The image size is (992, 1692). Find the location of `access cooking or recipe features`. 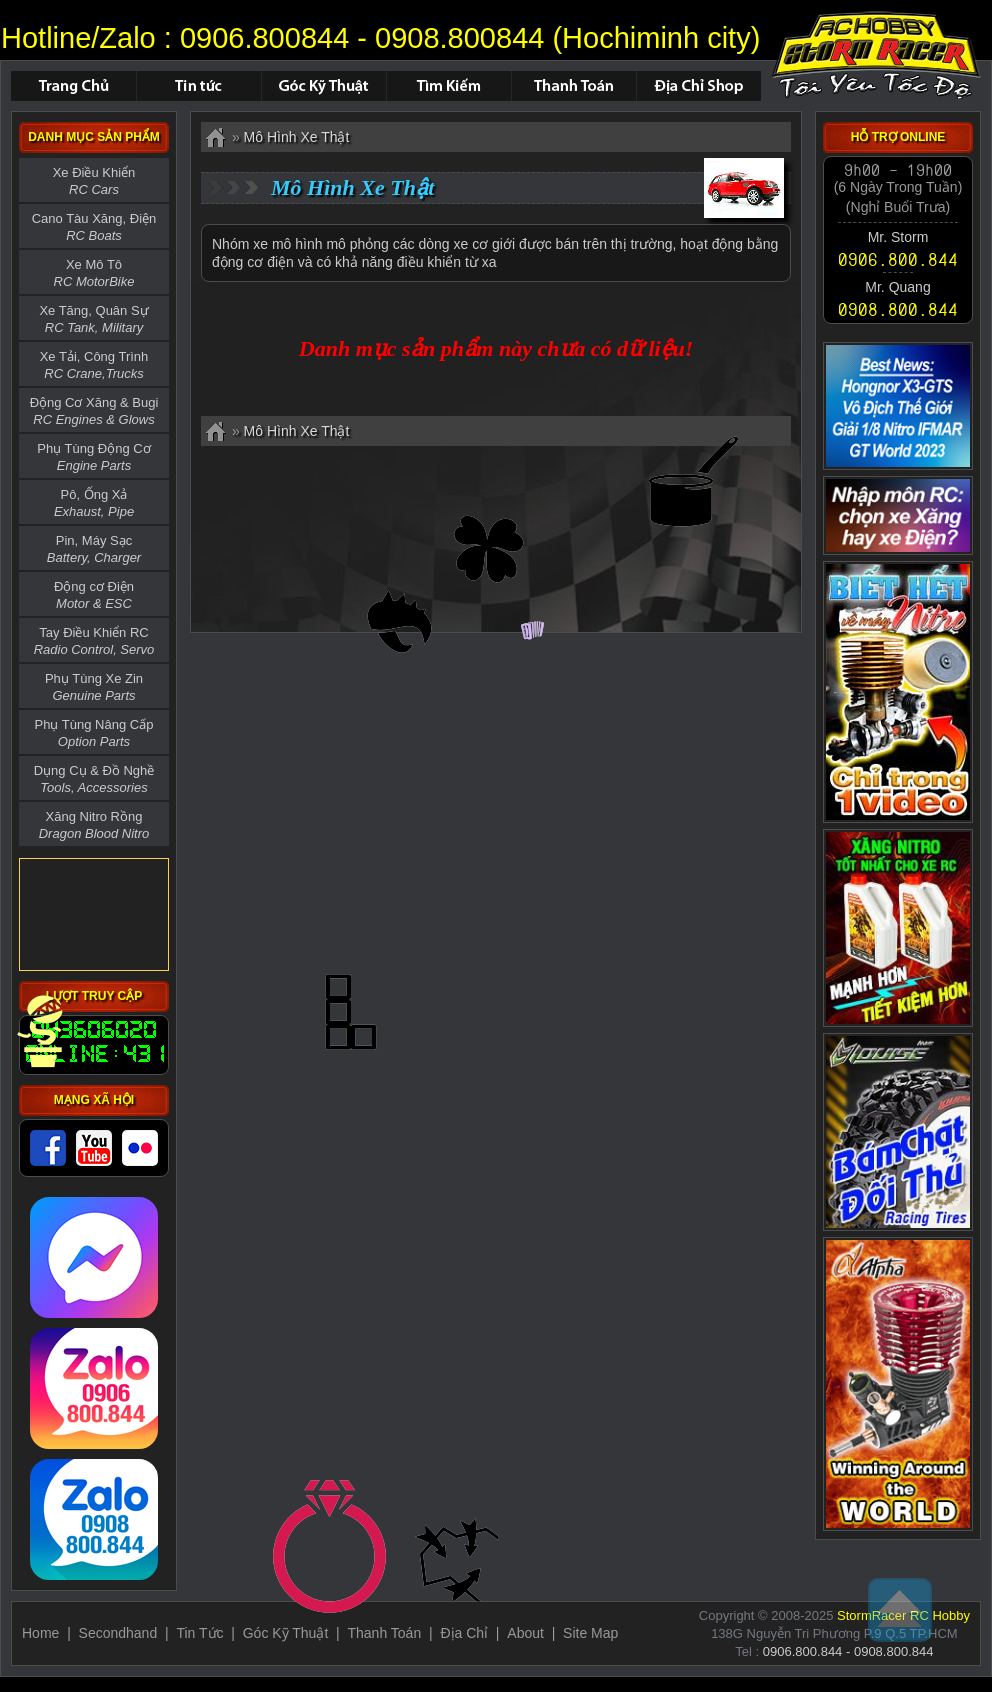

access cooking or recipe features is located at coordinates (693, 481).